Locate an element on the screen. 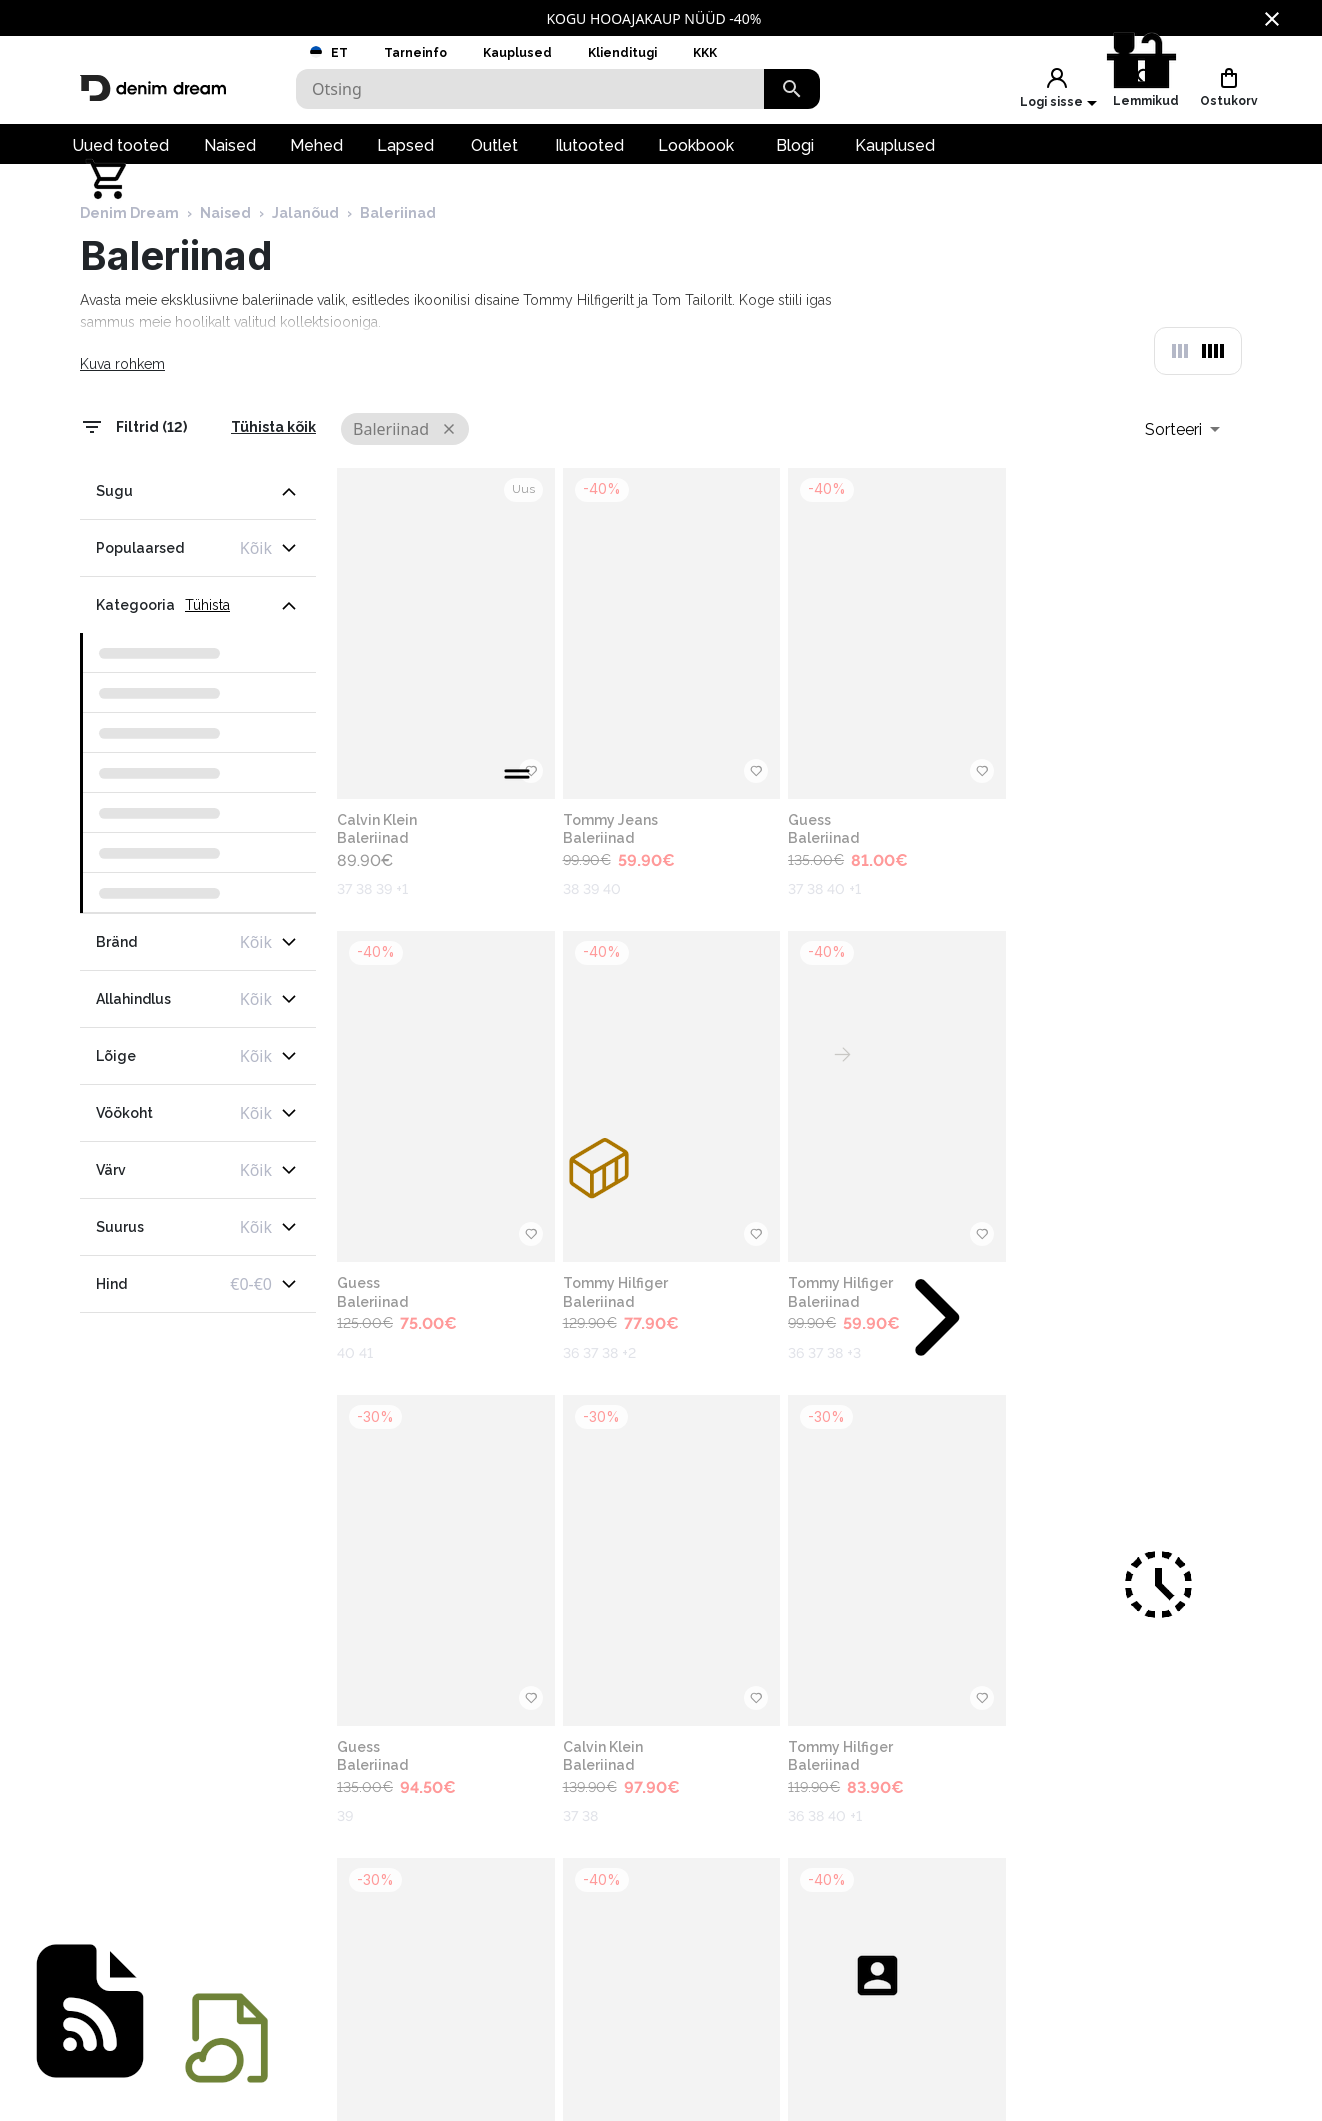 This screenshot has height=2121, width=1322. navigate to the next item or page is located at coordinates (930, 1317).